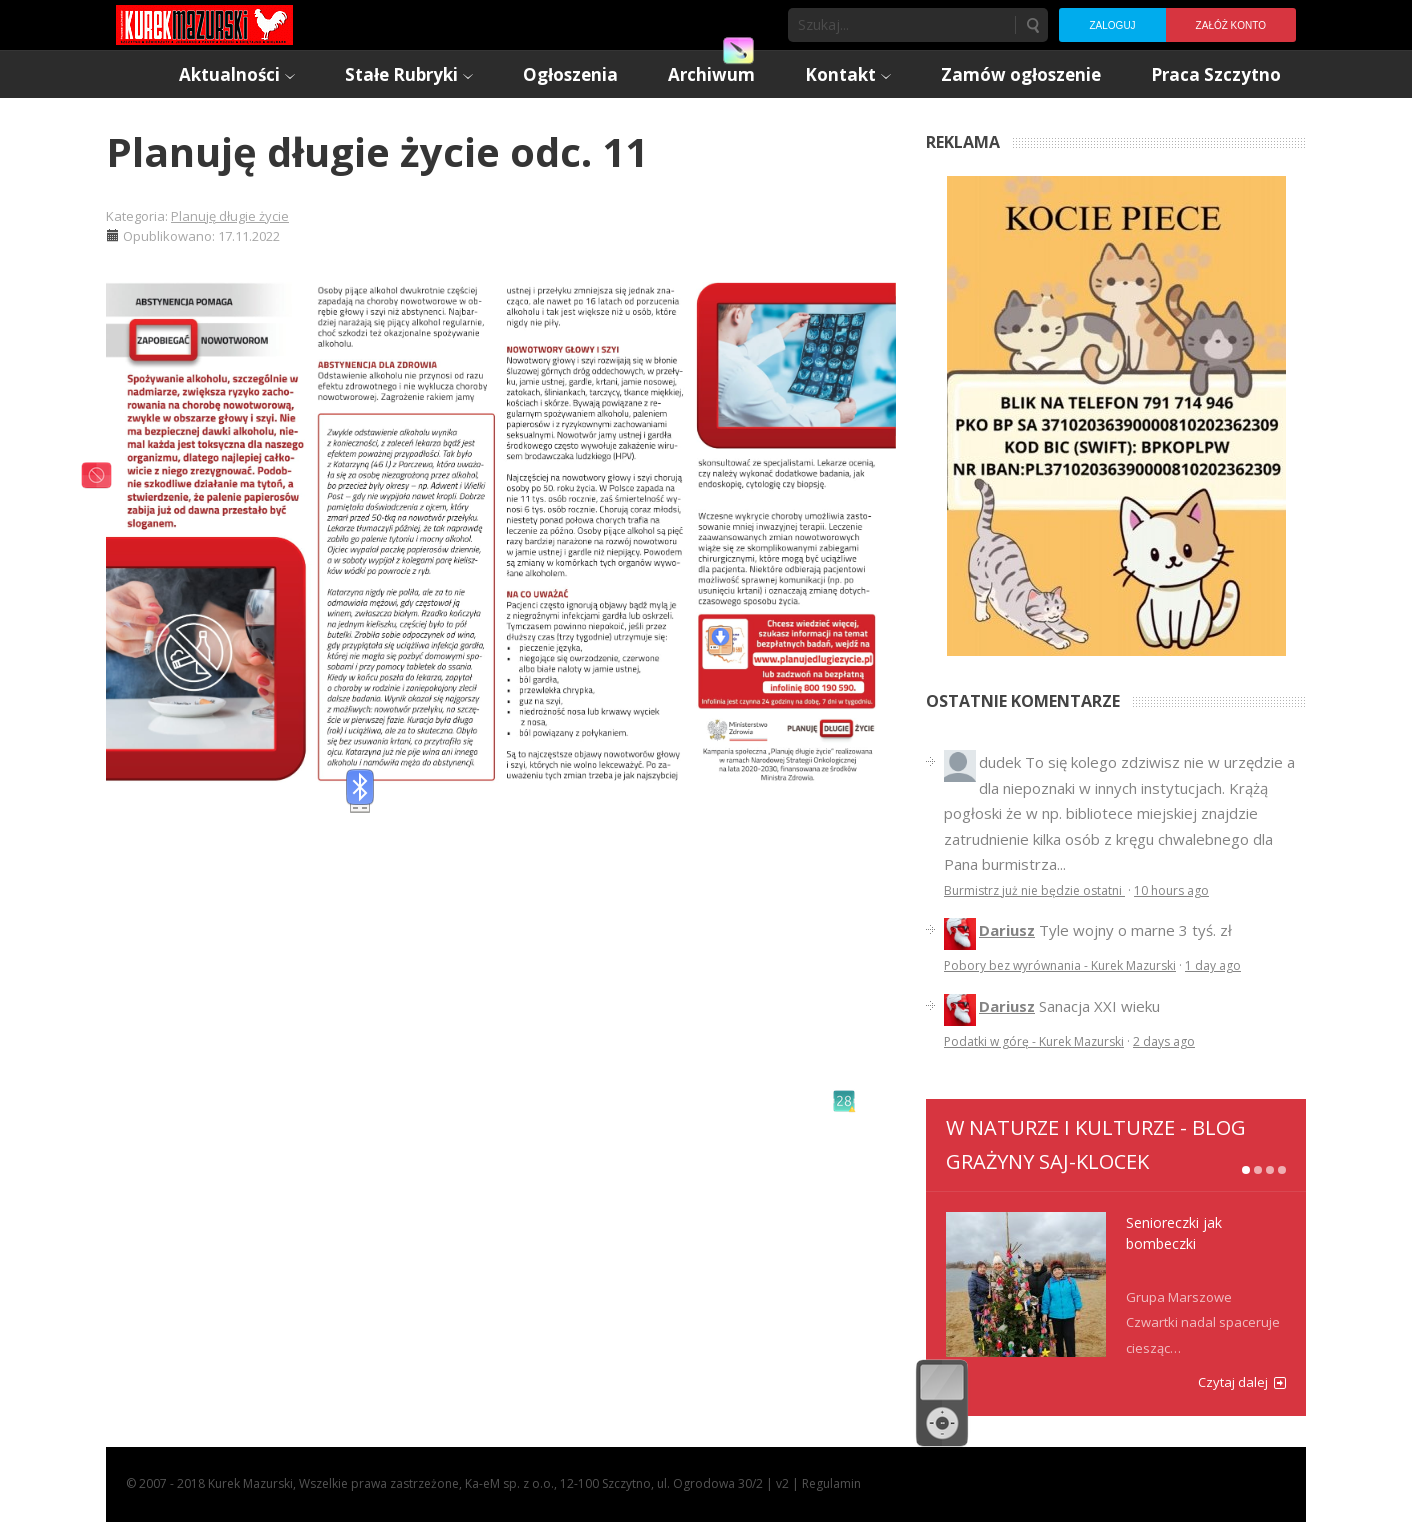 The width and height of the screenshot is (1412, 1522). I want to click on indicates a connected multimedia player device, so click(942, 1403).